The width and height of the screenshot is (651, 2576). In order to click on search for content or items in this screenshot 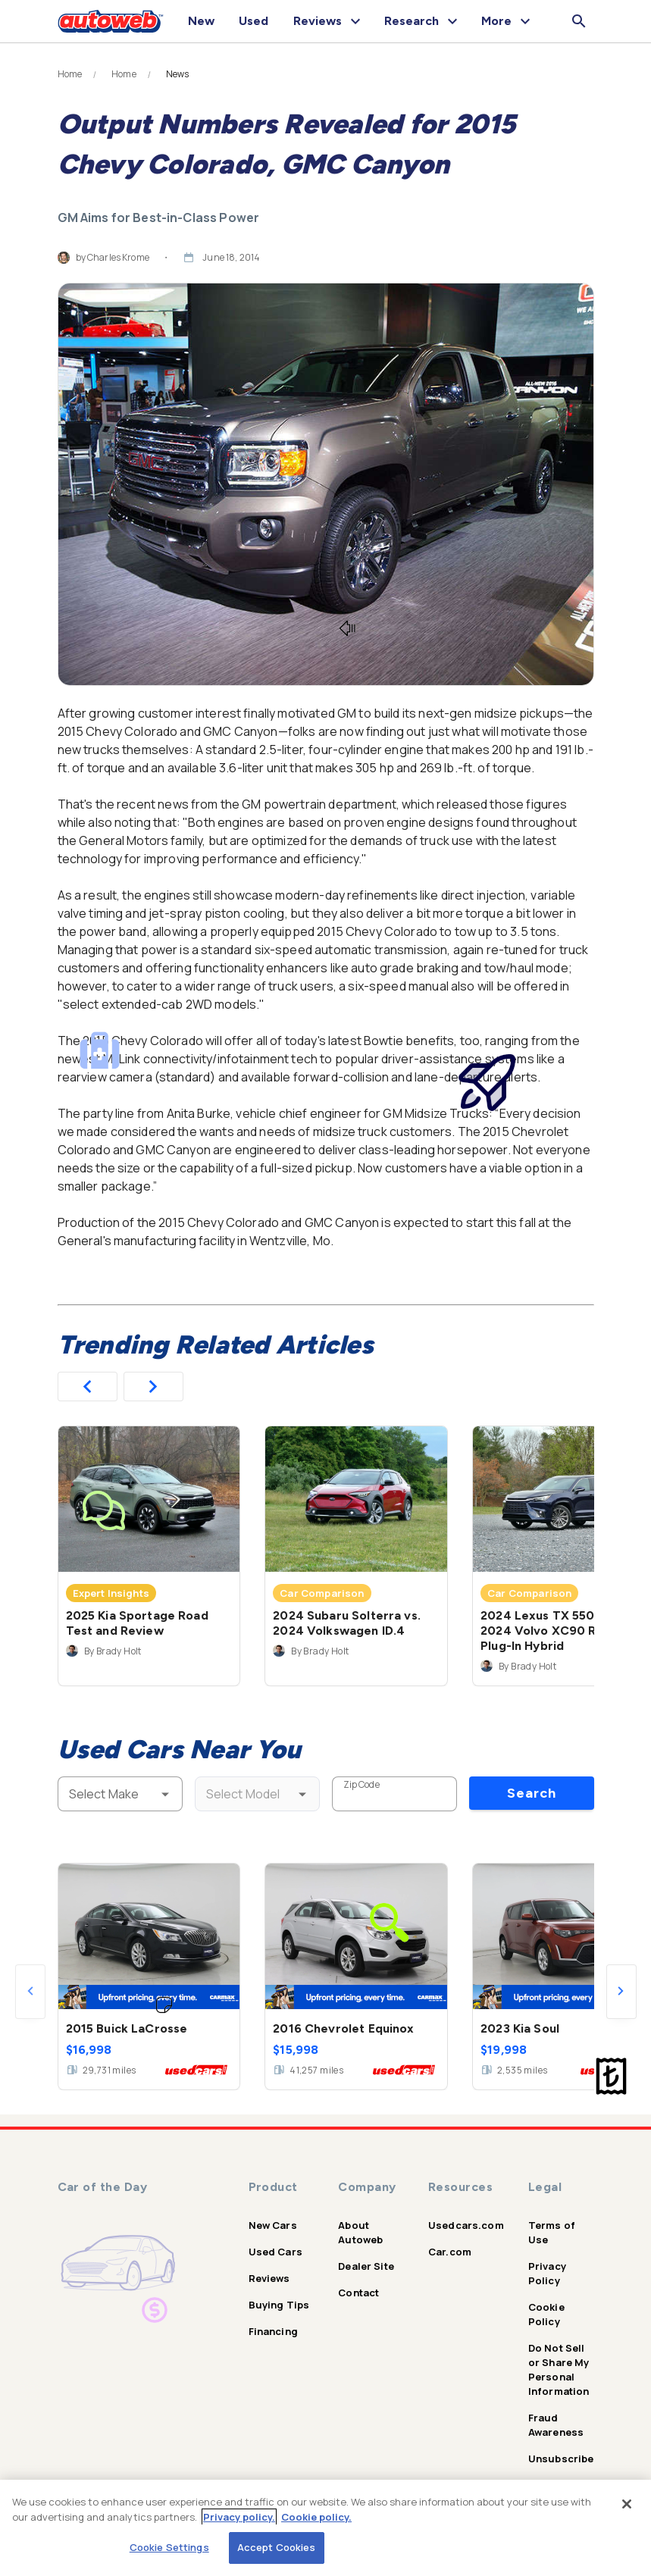, I will do `click(390, 1923)`.